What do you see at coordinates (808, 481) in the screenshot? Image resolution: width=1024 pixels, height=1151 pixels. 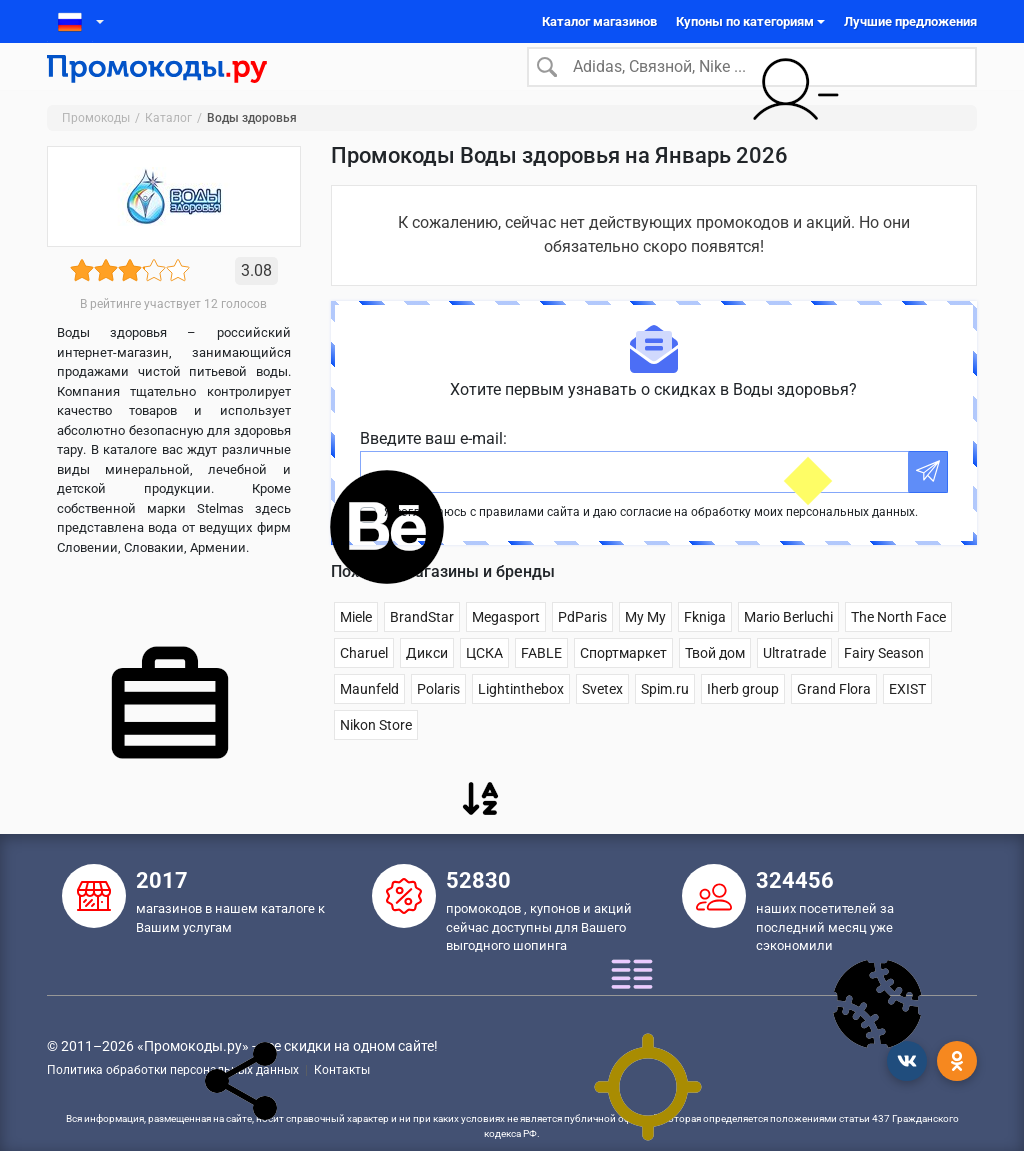 I see `set a log breakpoint in code` at bounding box center [808, 481].